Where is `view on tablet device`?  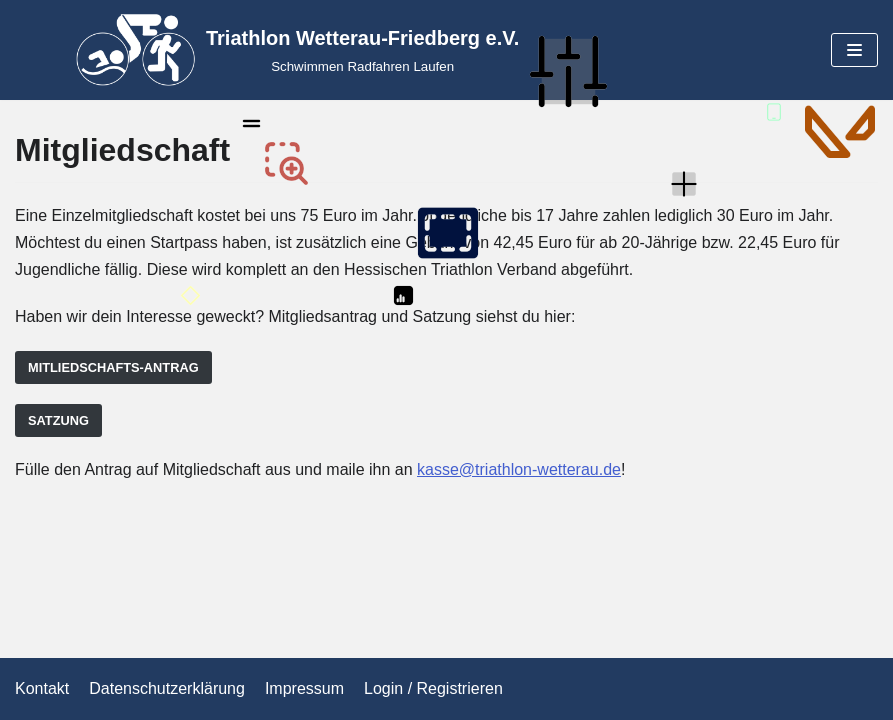 view on tablet device is located at coordinates (774, 112).